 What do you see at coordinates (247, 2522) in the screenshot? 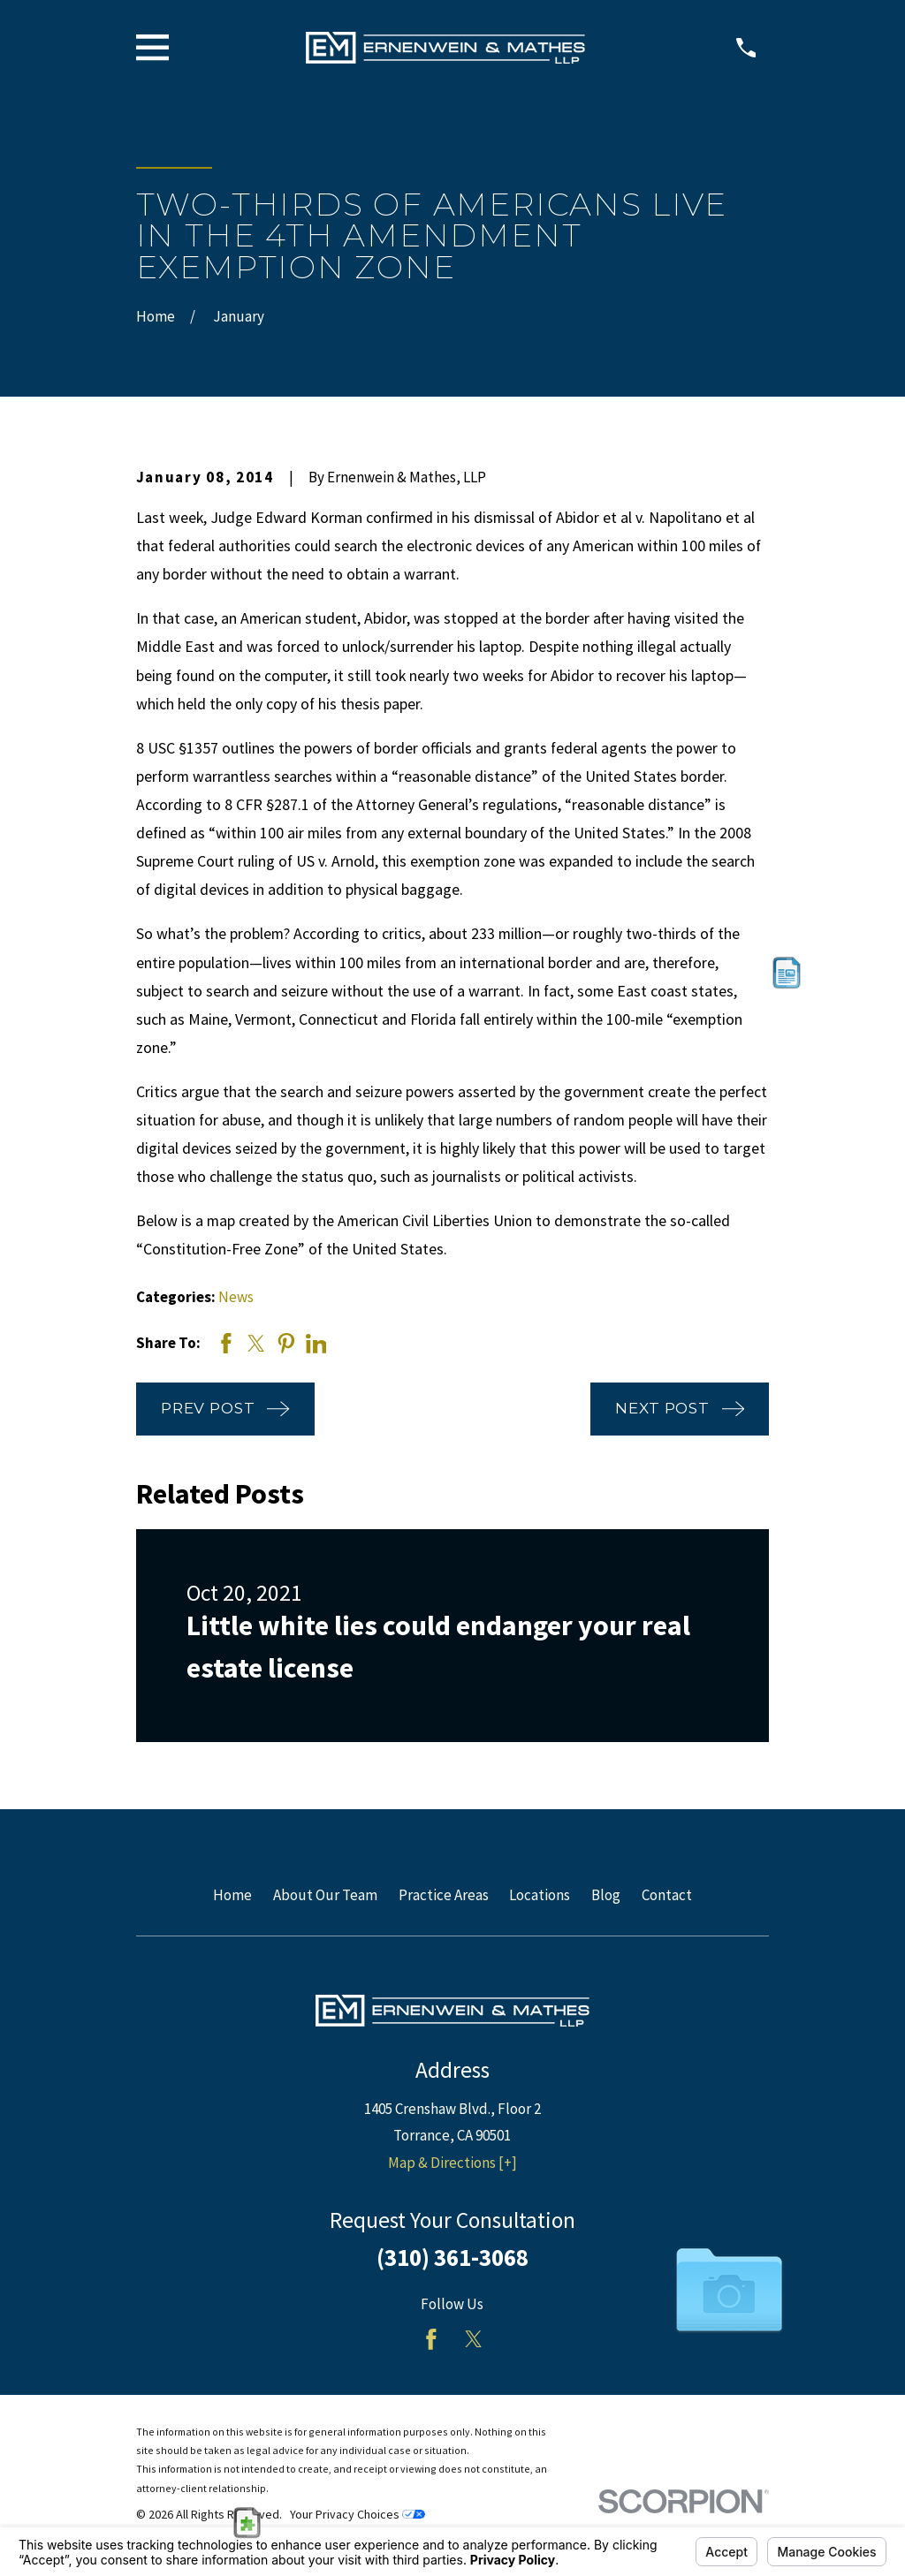
I see `an openoffice extension or add-on file` at bounding box center [247, 2522].